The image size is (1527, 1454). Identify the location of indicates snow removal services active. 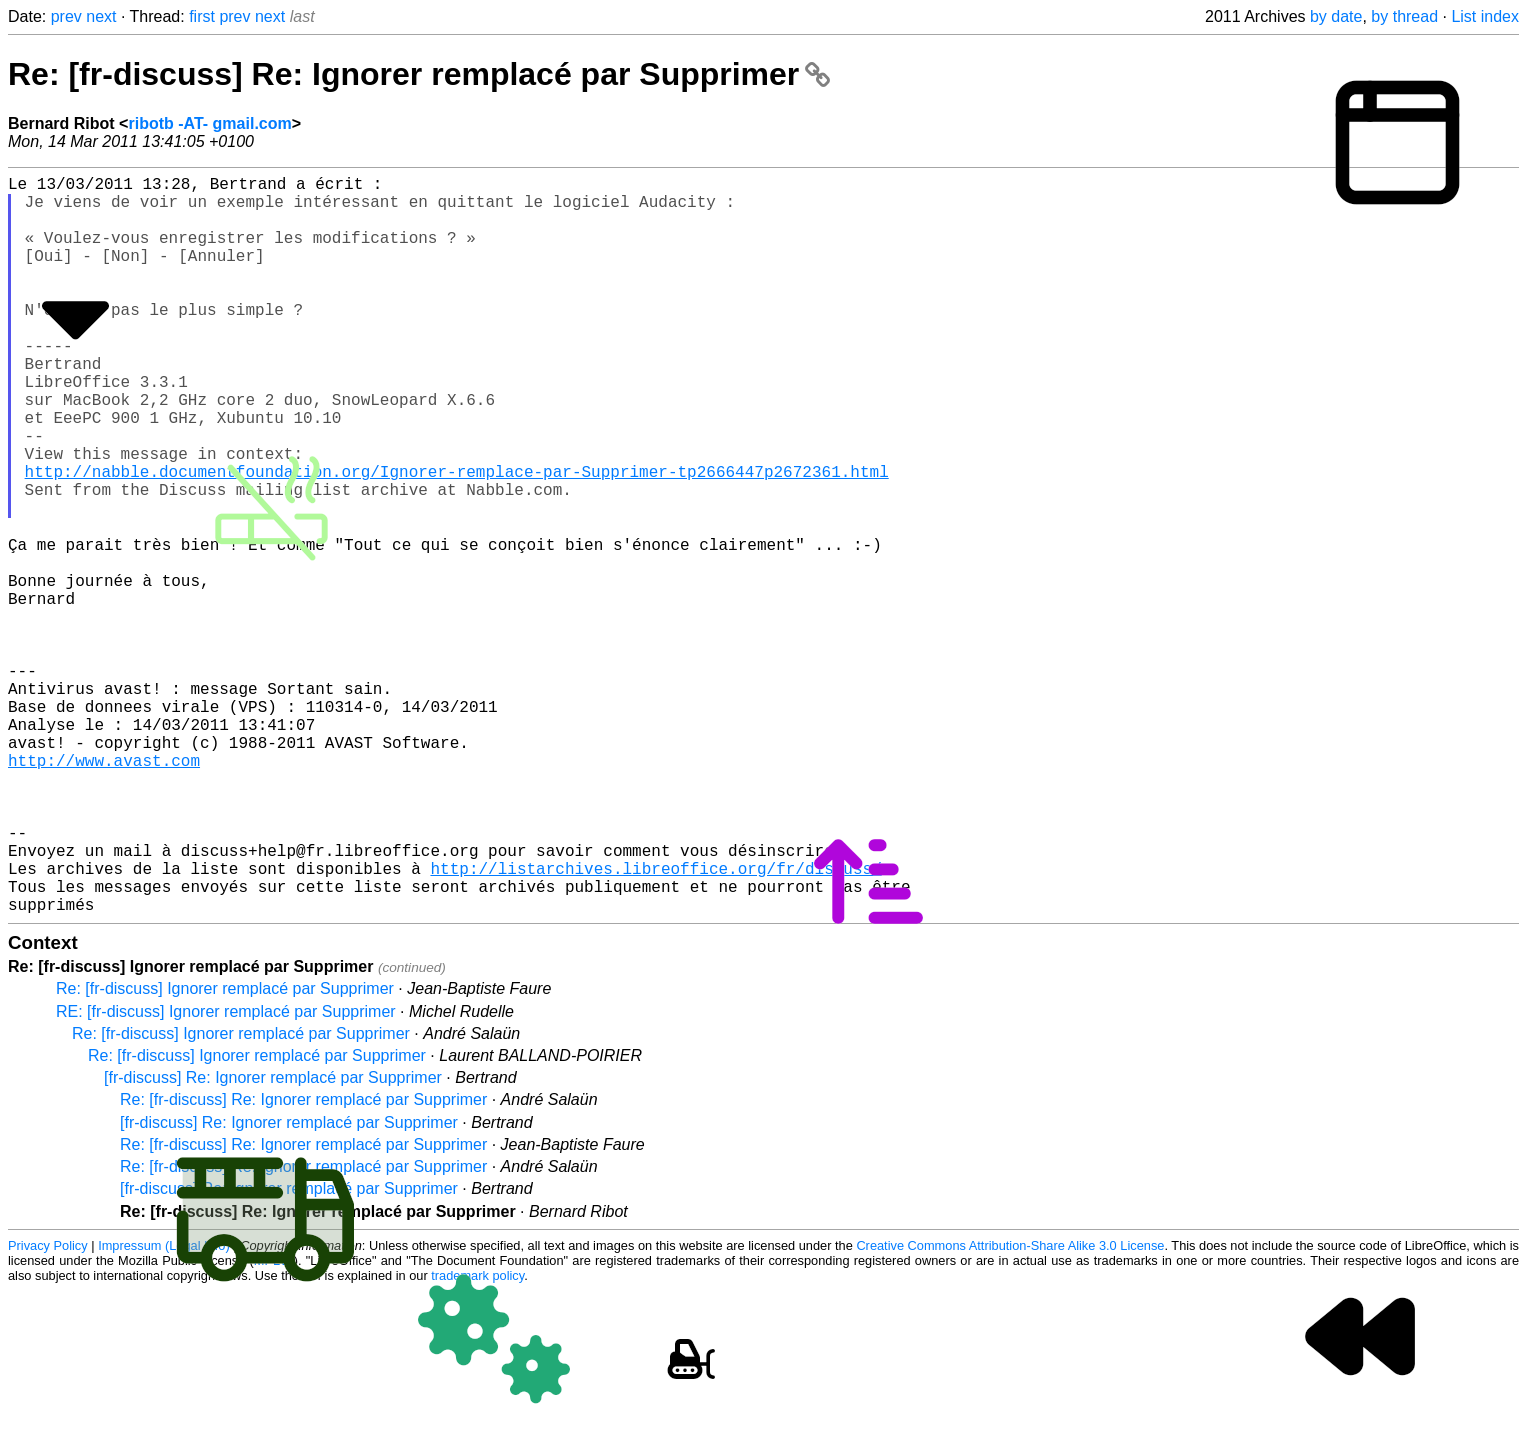
(690, 1359).